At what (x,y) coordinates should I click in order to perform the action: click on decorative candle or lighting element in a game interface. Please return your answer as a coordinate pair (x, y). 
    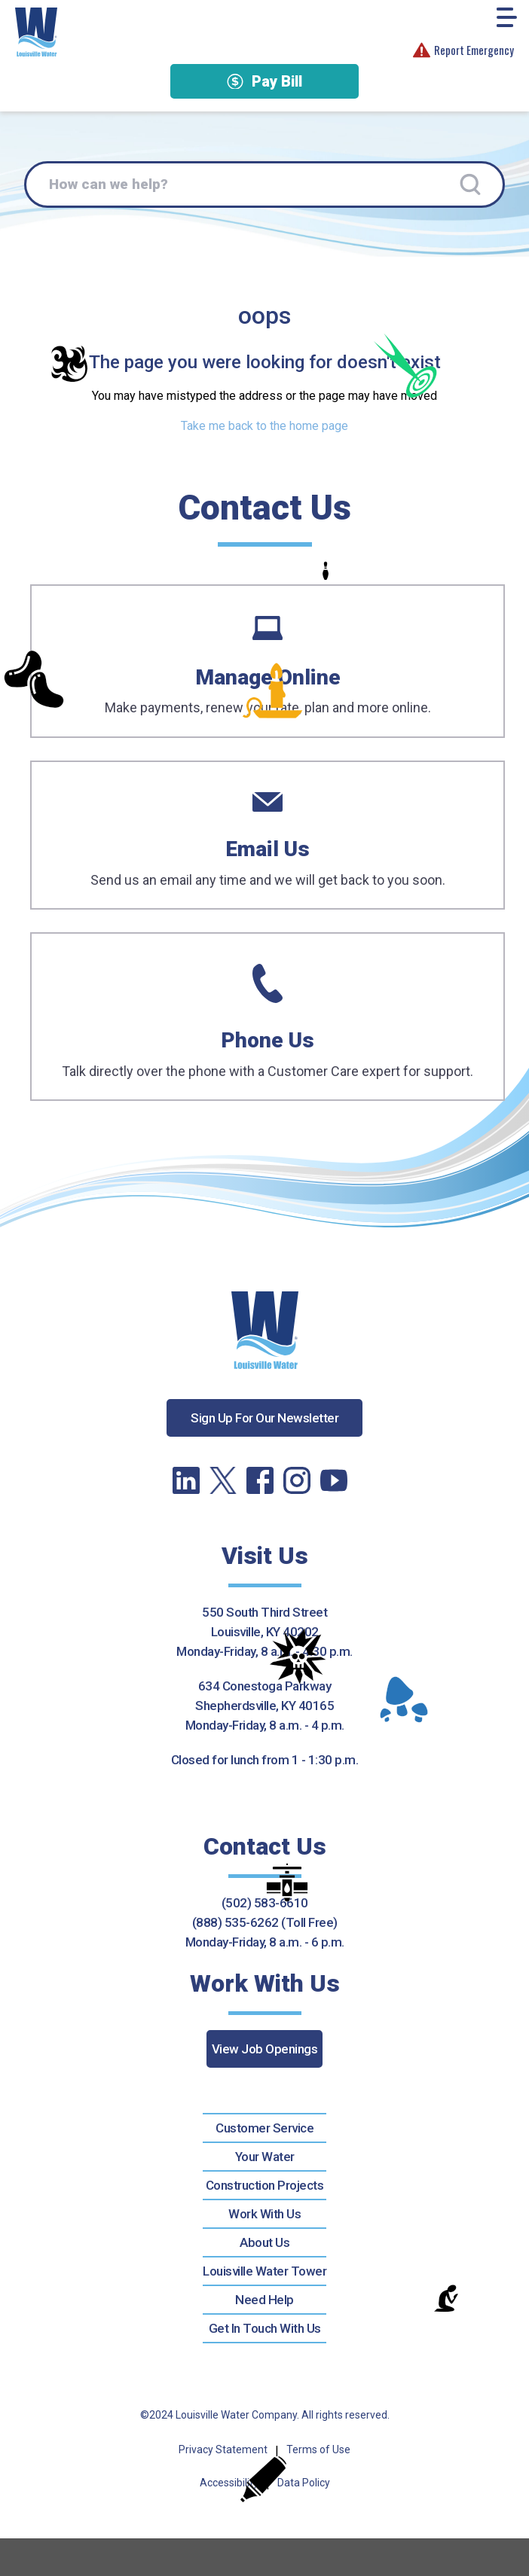
    Looking at the image, I should click on (272, 694).